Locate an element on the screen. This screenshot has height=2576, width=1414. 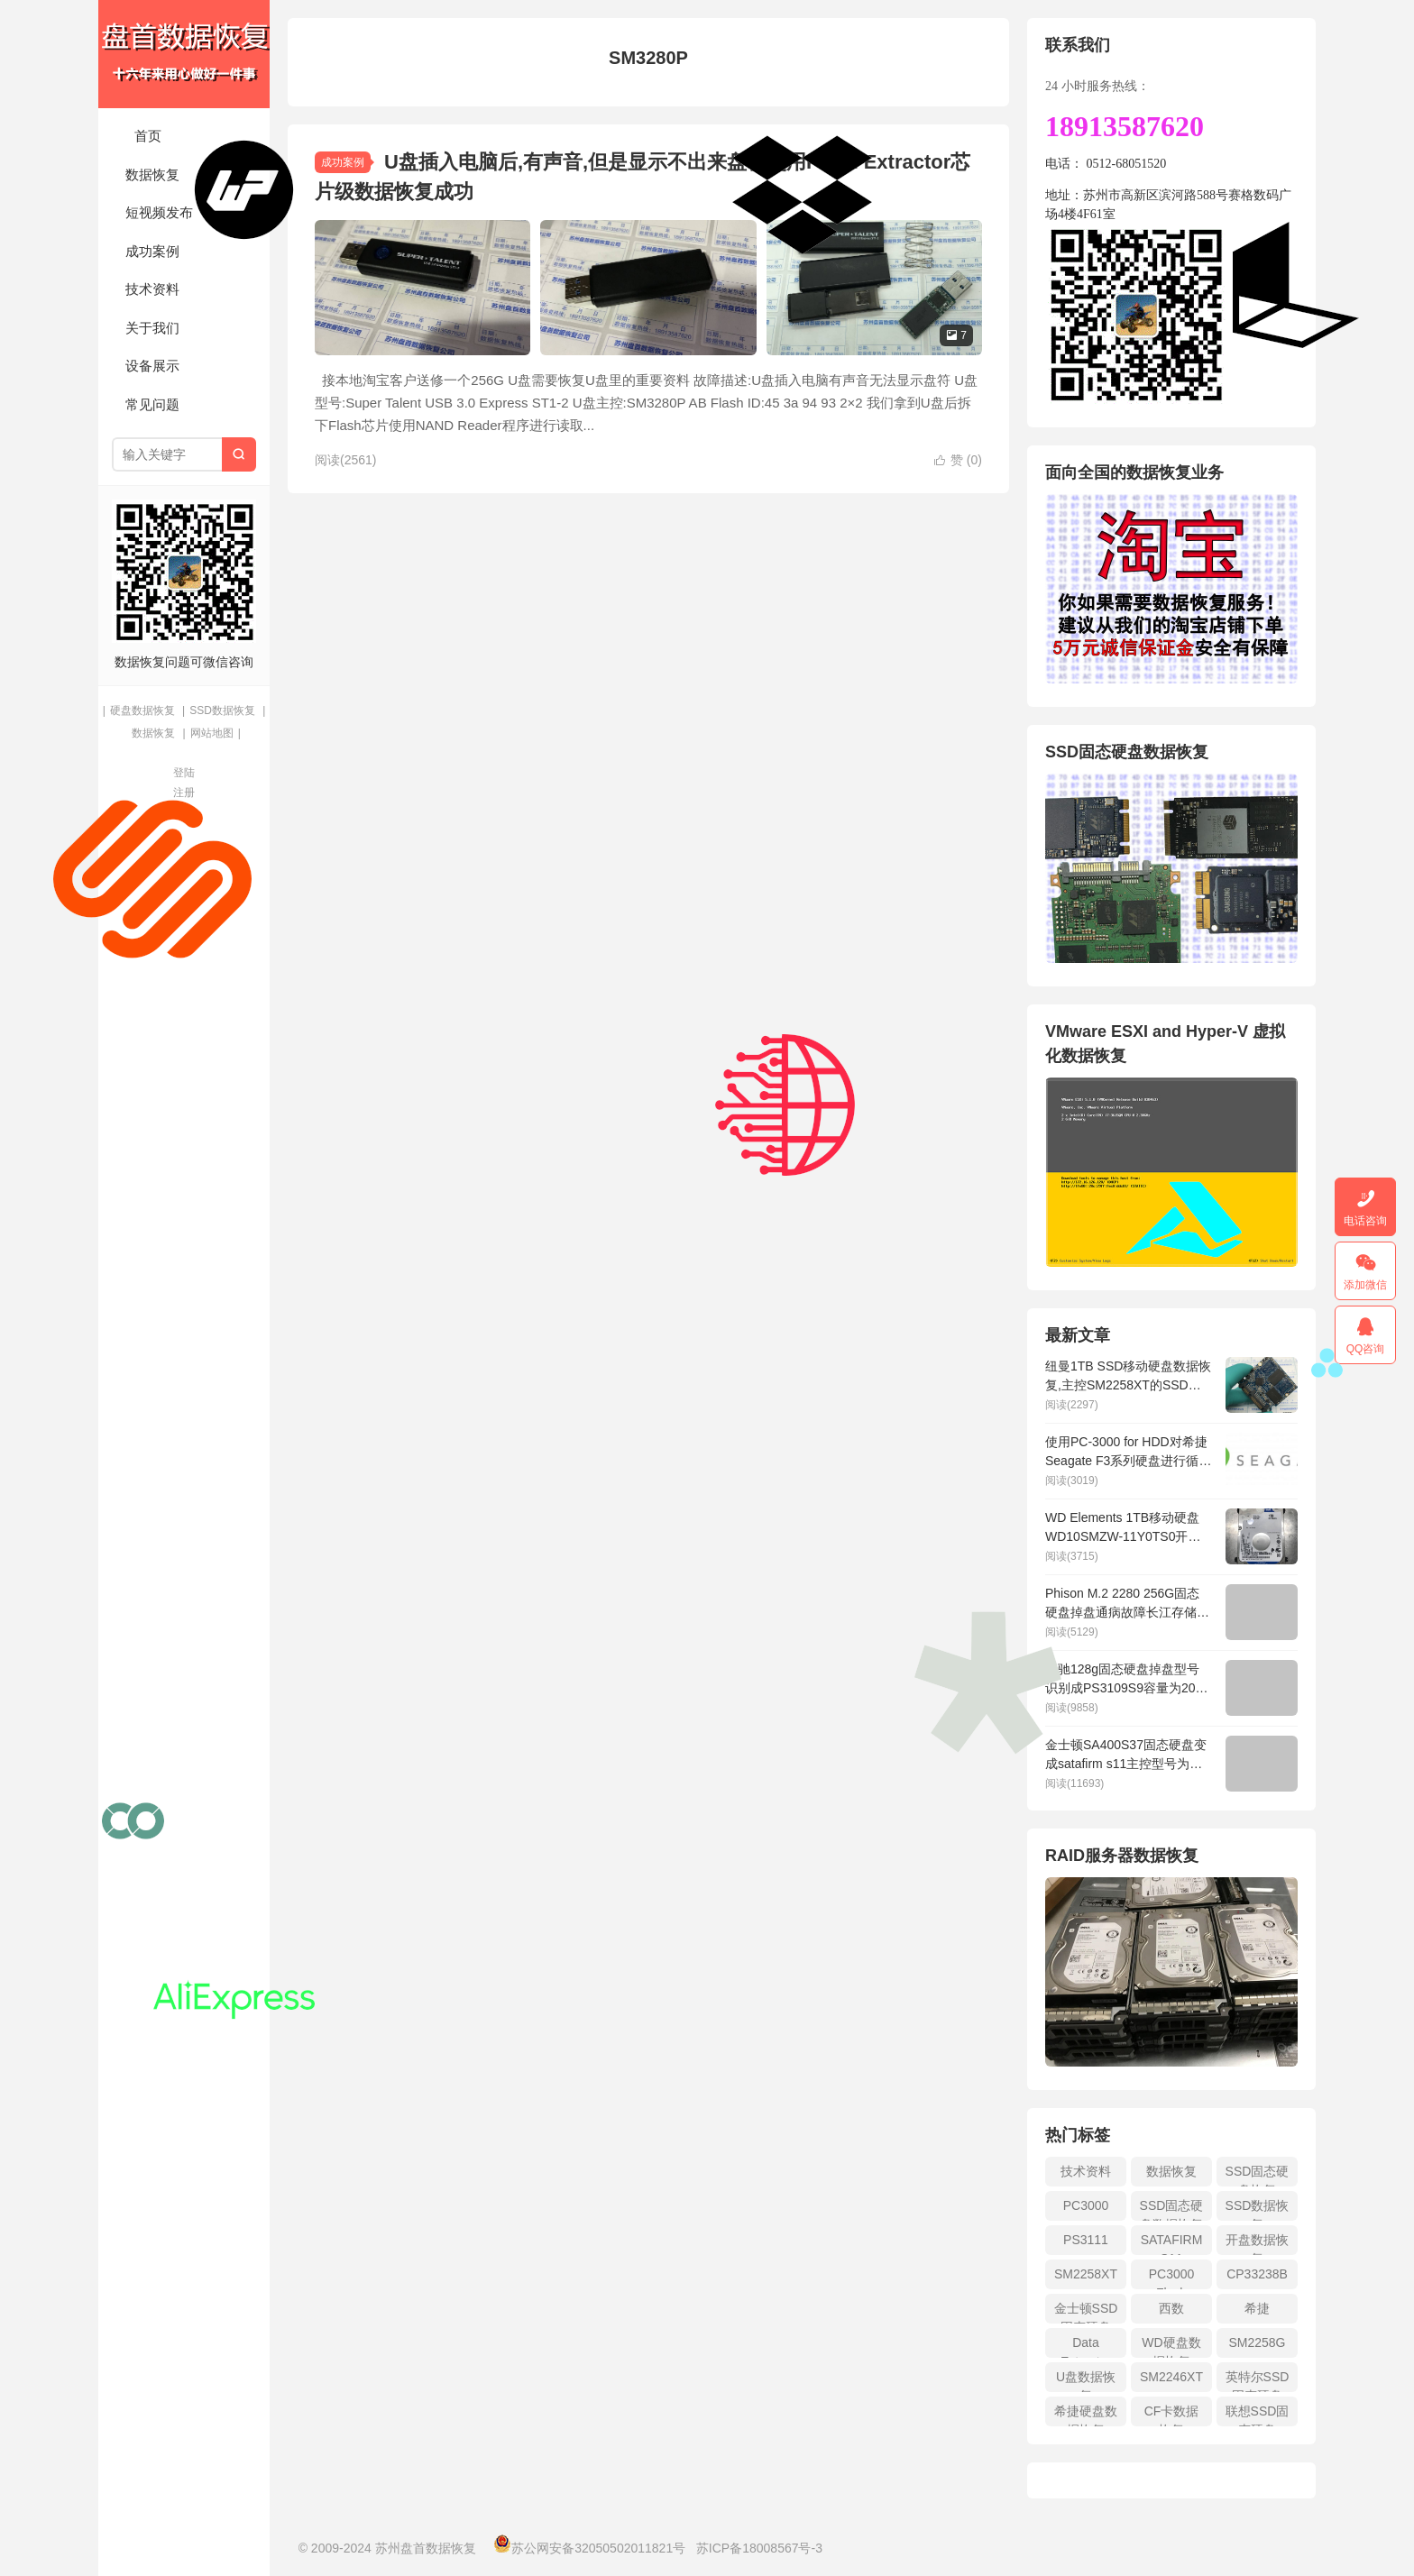
visit nexon's website or services is located at coordinates (1296, 285).